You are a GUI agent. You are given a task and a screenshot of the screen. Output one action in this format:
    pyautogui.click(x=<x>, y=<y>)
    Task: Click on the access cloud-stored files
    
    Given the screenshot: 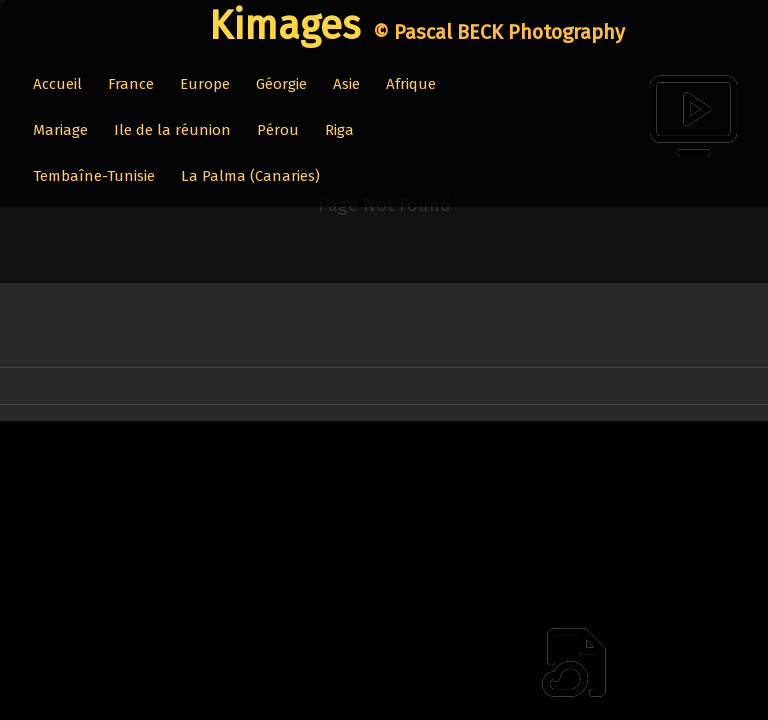 What is the action you would take?
    pyautogui.click(x=576, y=662)
    